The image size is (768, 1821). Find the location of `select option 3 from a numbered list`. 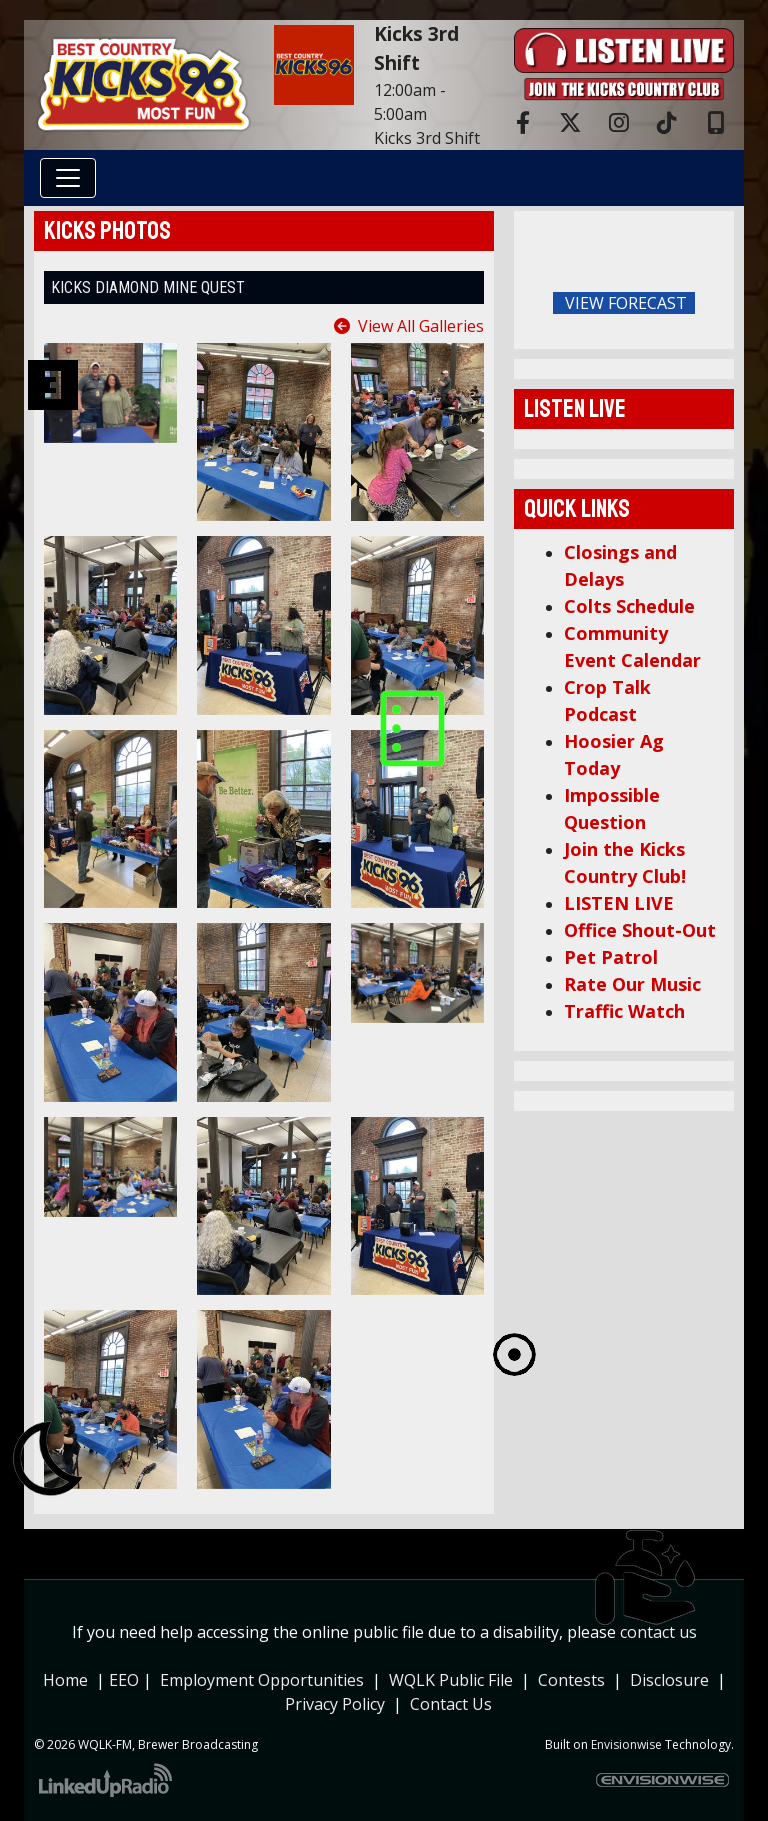

select option 3 from a numbered list is located at coordinates (53, 385).